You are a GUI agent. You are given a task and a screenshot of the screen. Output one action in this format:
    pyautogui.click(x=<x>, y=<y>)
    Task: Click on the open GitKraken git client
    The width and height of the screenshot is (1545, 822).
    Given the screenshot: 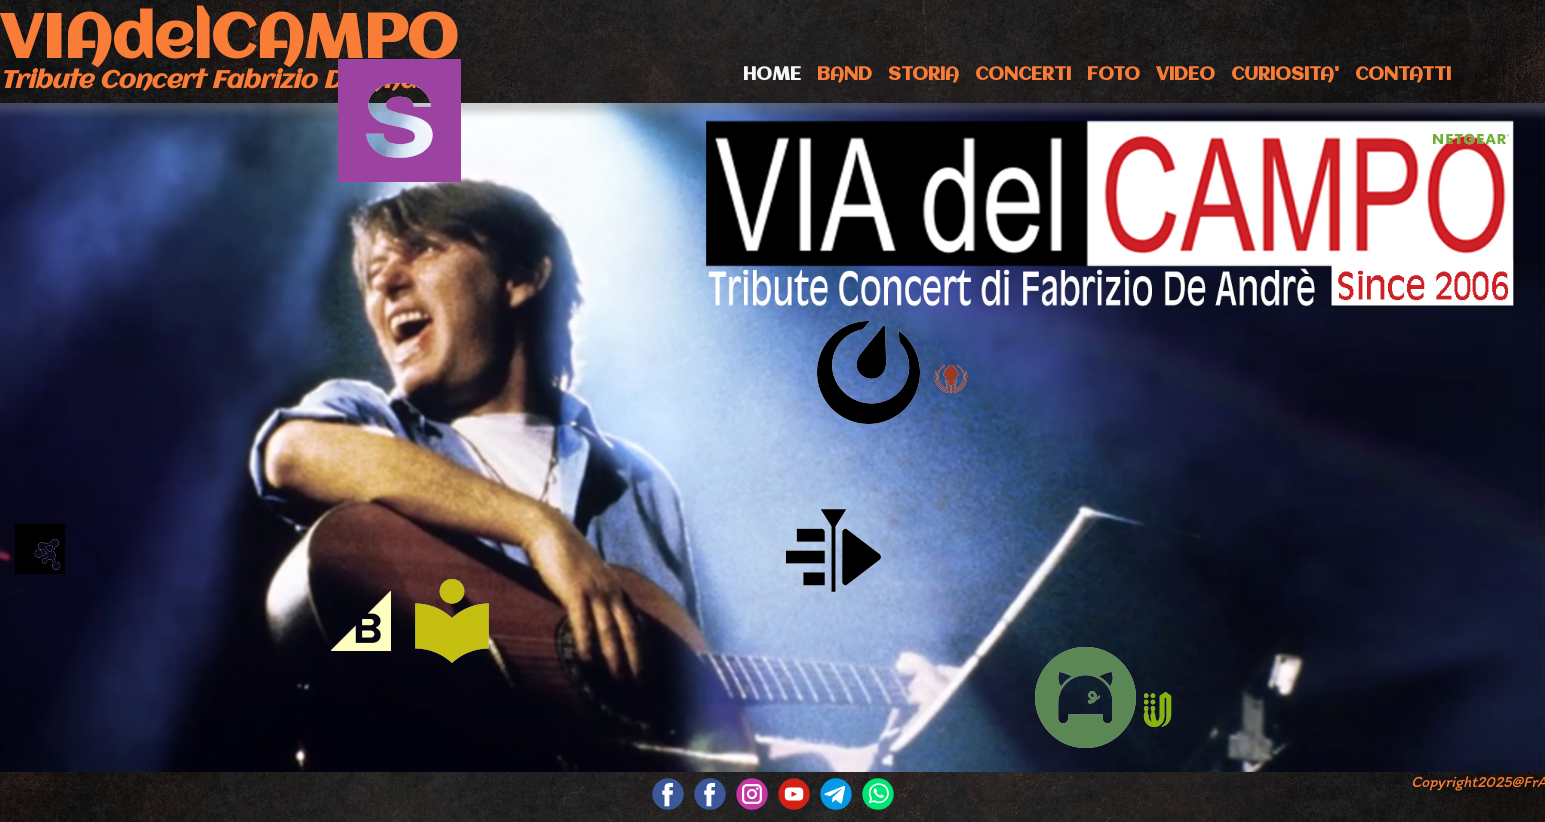 What is the action you would take?
    pyautogui.click(x=951, y=379)
    